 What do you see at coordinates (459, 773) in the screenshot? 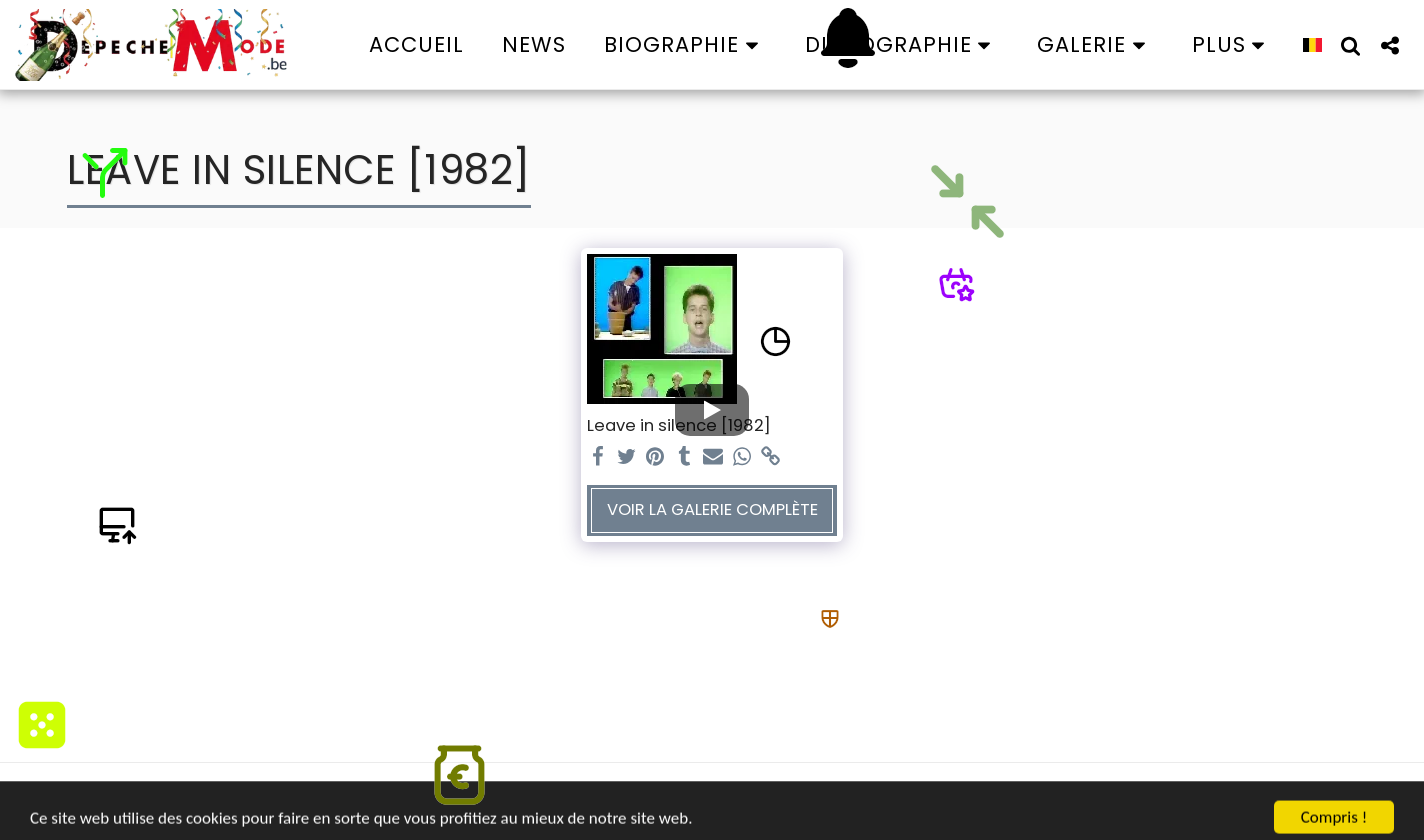
I see `leave a tip or donation in euros` at bounding box center [459, 773].